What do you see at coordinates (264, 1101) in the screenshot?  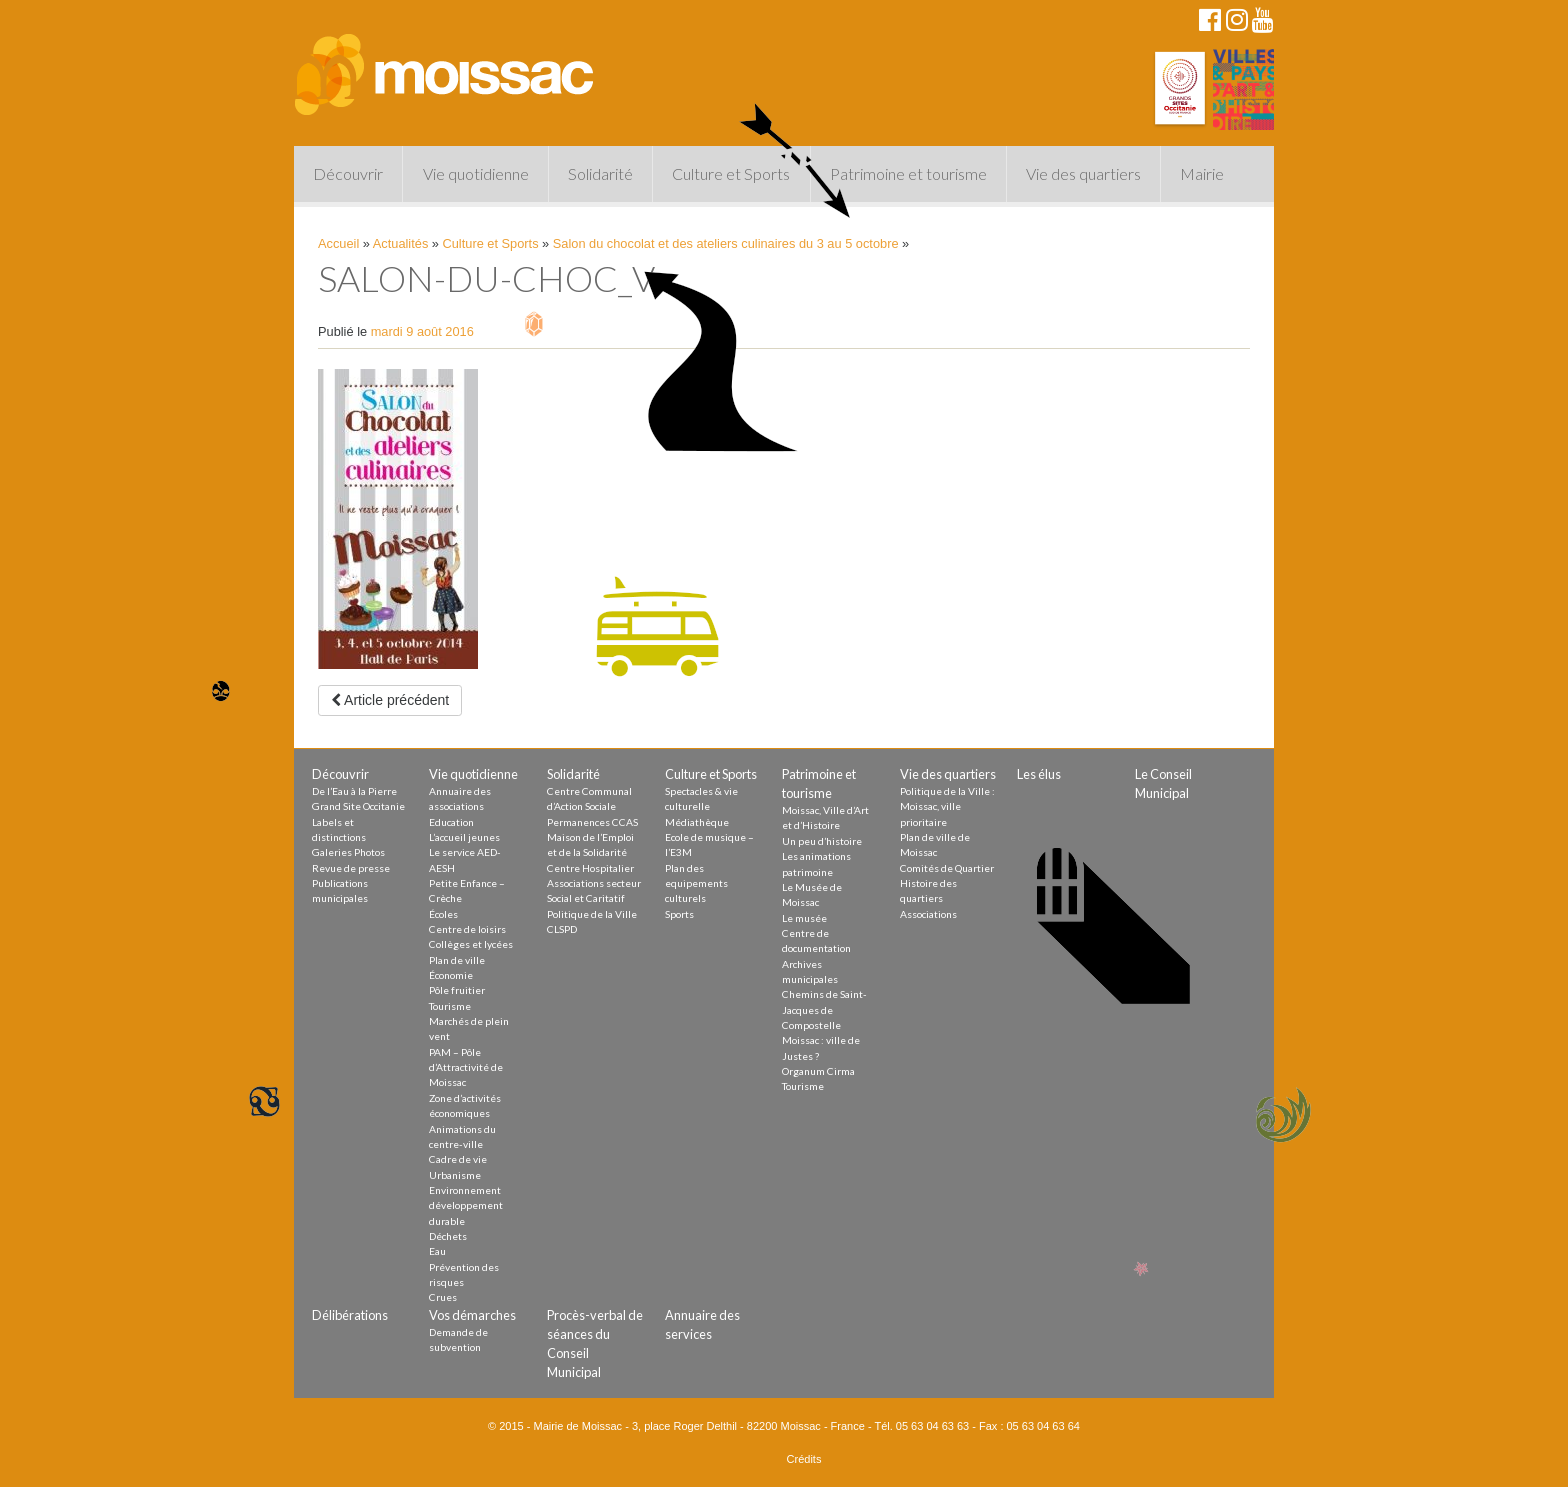 I see `sync or synchronization in progress` at bounding box center [264, 1101].